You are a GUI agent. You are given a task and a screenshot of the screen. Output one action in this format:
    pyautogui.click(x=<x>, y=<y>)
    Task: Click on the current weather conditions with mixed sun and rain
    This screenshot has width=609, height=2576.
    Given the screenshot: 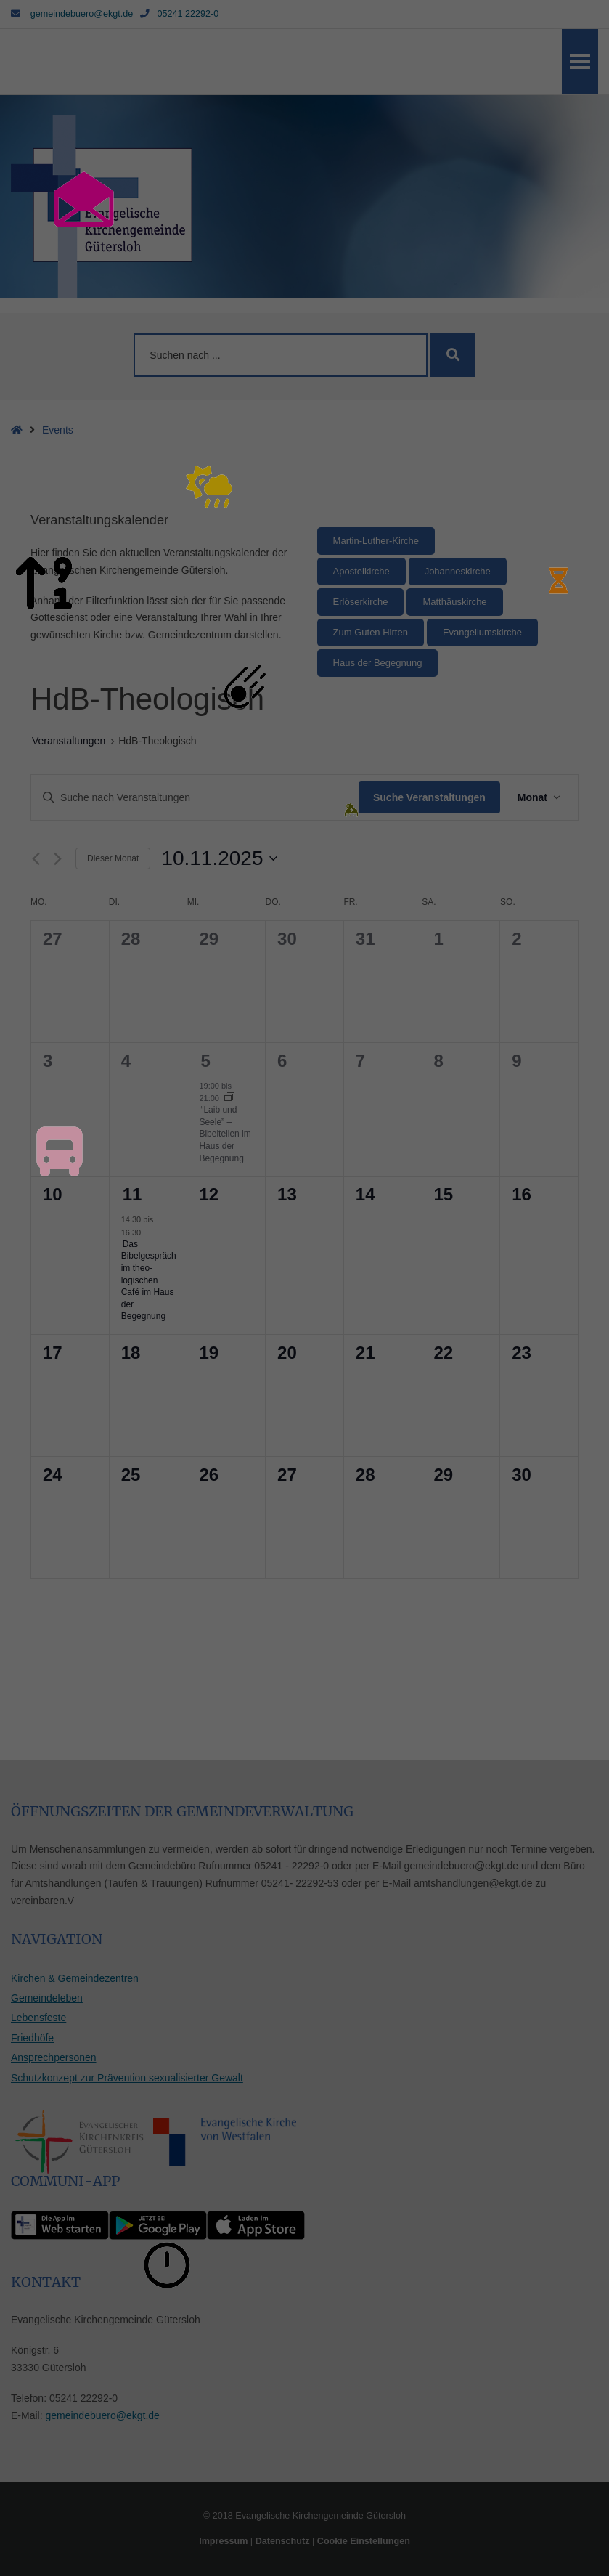 What is the action you would take?
    pyautogui.click(x=209, y=487)
    